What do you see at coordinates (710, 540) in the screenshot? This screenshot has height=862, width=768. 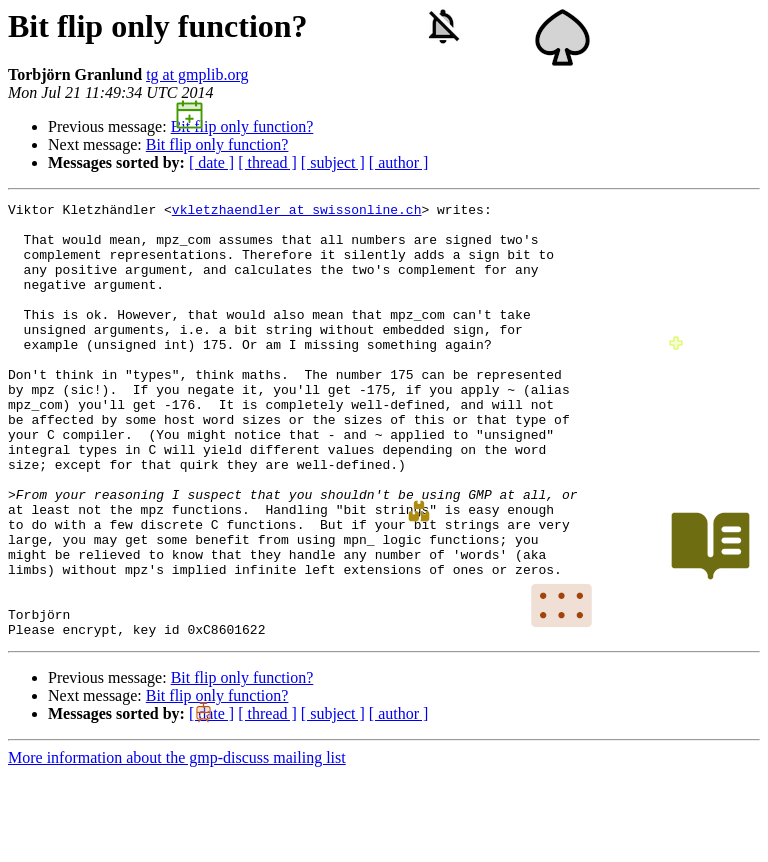 I see `open reading mode or e-reader` at bounding box center [710, 540].